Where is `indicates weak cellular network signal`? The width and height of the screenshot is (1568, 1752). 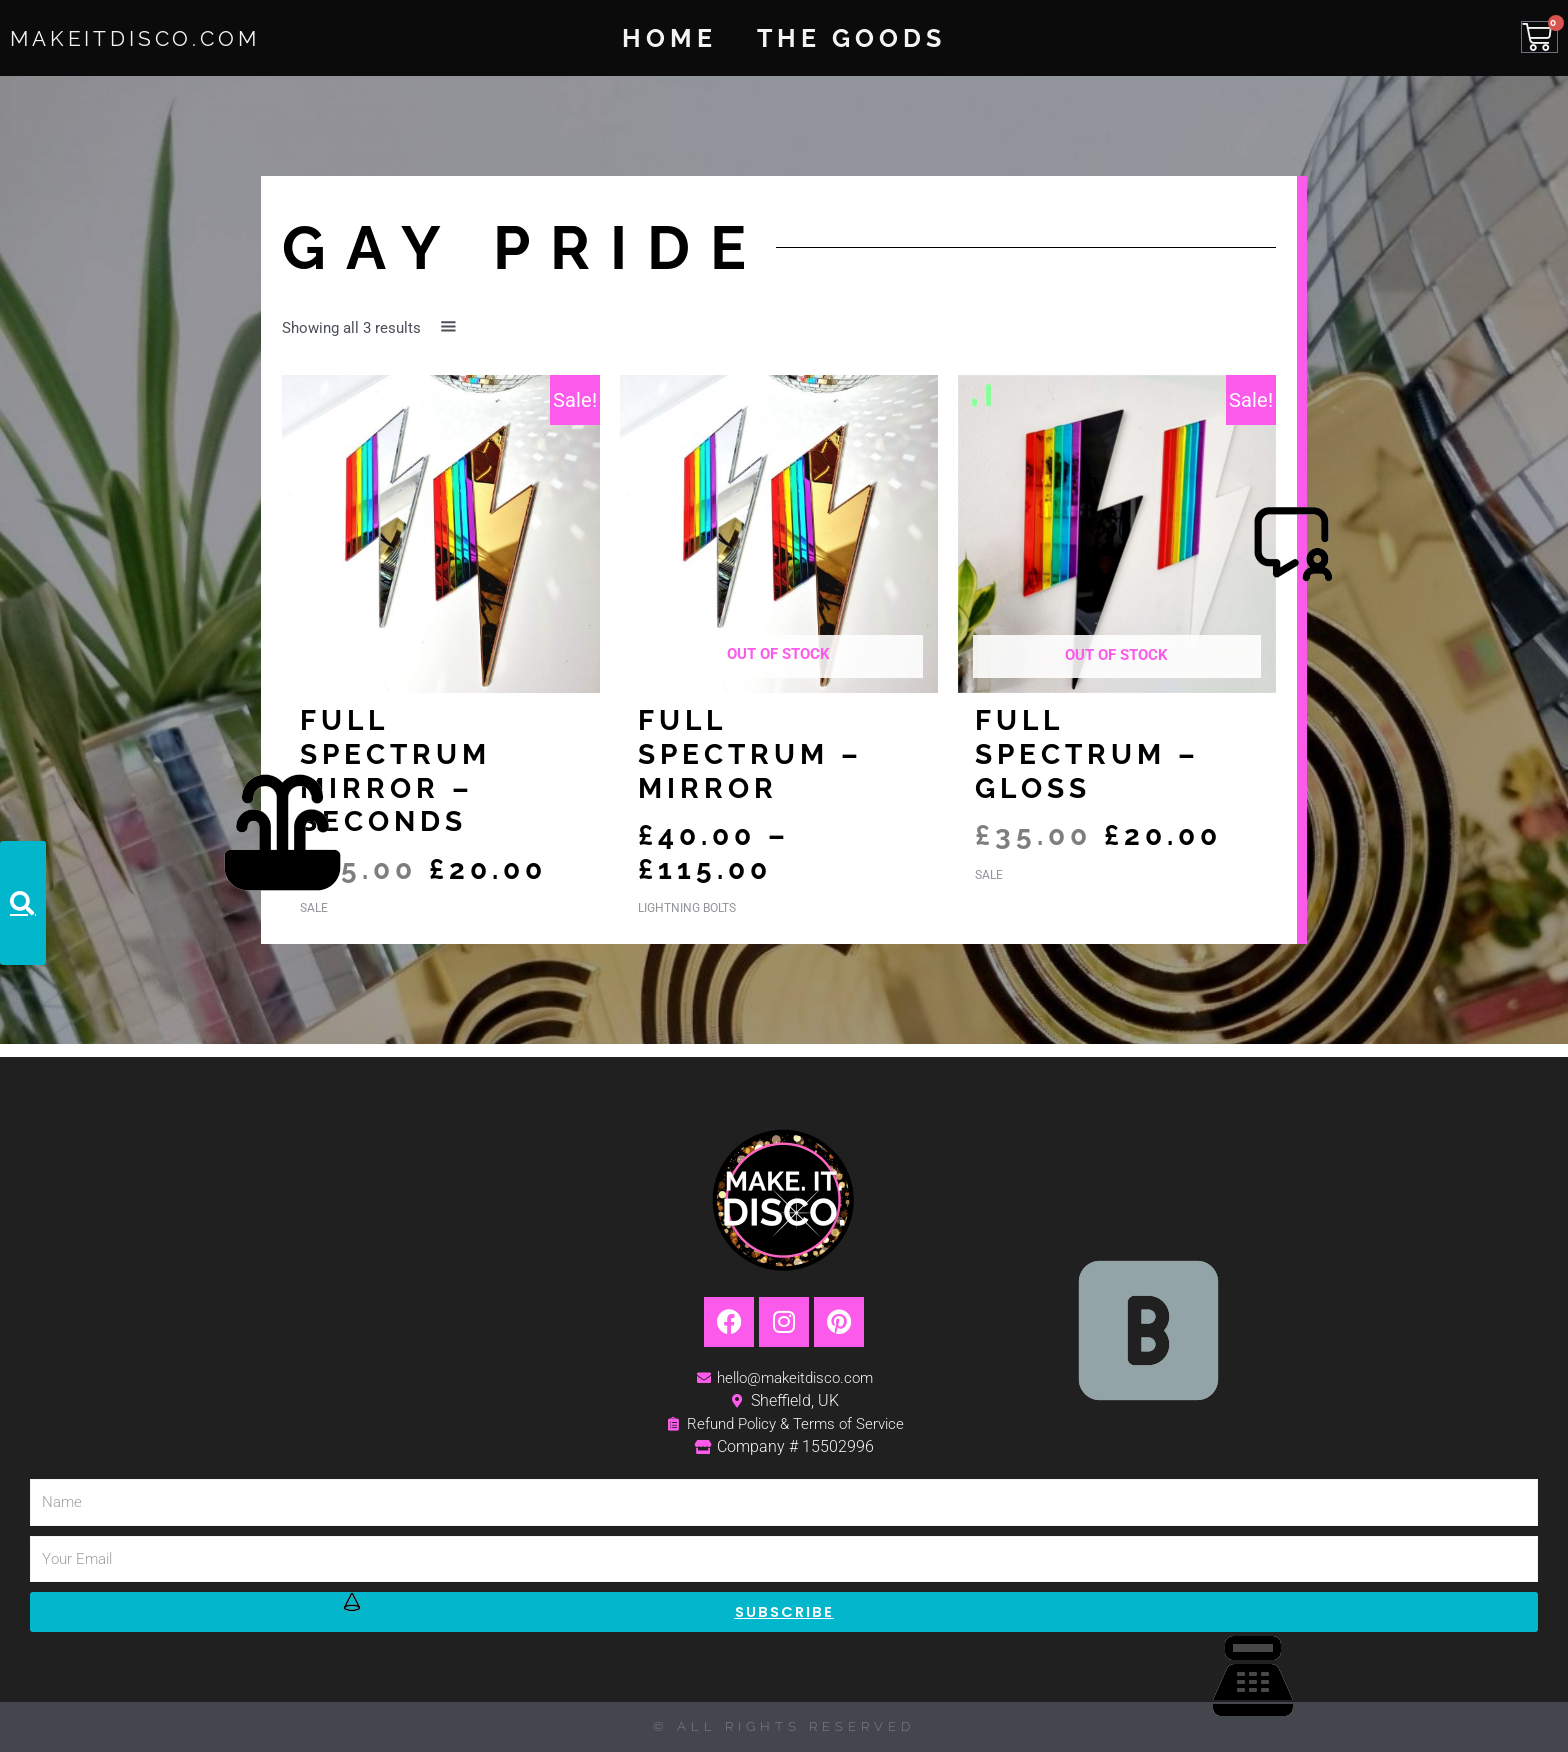 indicates weak cellular network signal is located at coordinates (1006, 378).